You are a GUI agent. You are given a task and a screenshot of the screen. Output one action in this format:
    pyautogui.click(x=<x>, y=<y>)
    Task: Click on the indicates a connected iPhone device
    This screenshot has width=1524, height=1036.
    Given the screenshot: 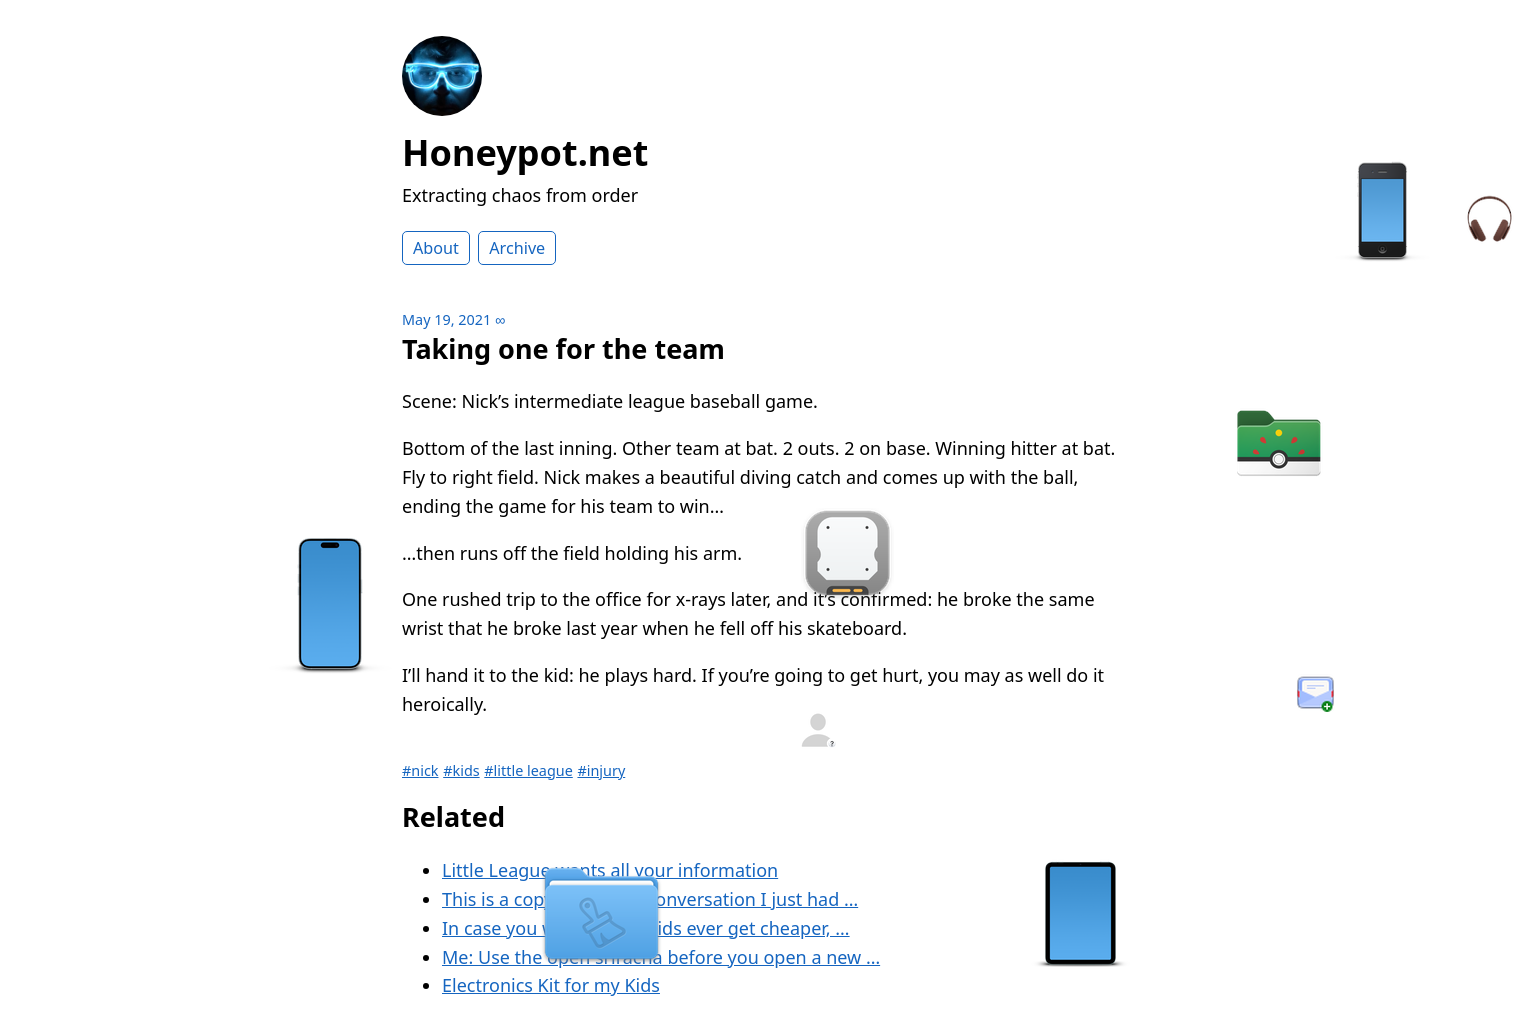 What is the action you would take?
    pyautogui.click(x=1382, y=209)
    